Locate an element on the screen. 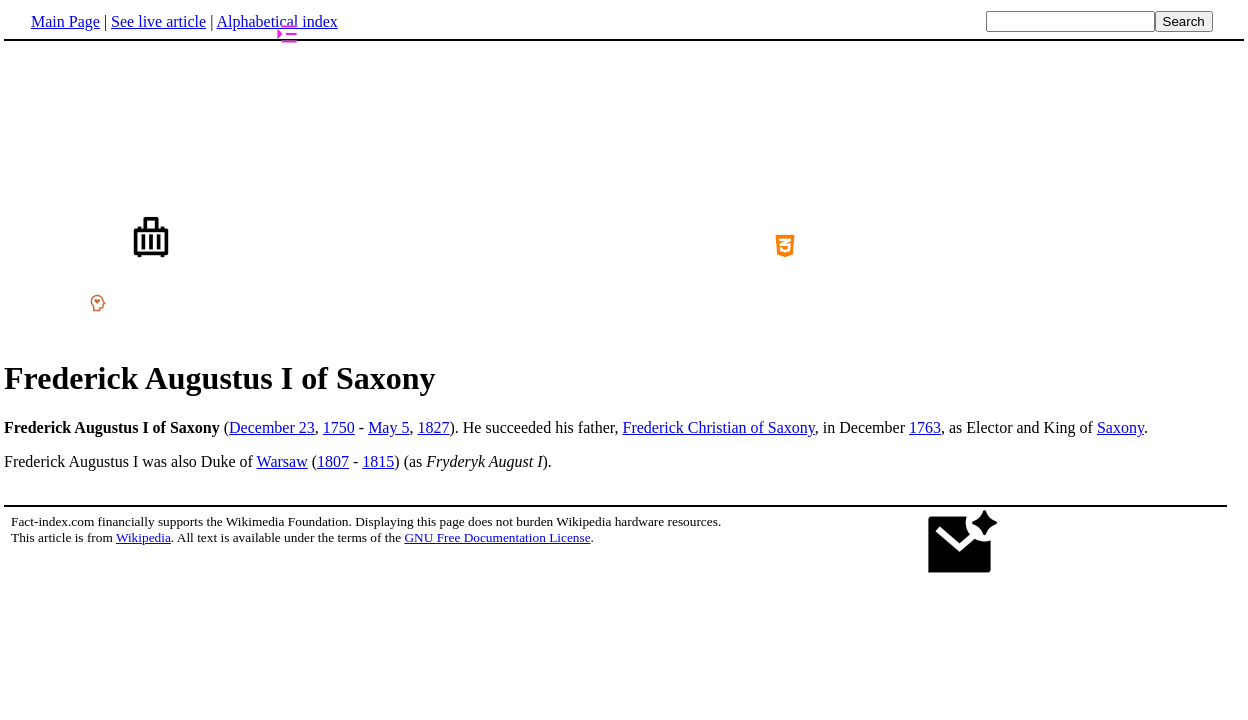  access AI-powered email features is located at coordinates (959, 544).